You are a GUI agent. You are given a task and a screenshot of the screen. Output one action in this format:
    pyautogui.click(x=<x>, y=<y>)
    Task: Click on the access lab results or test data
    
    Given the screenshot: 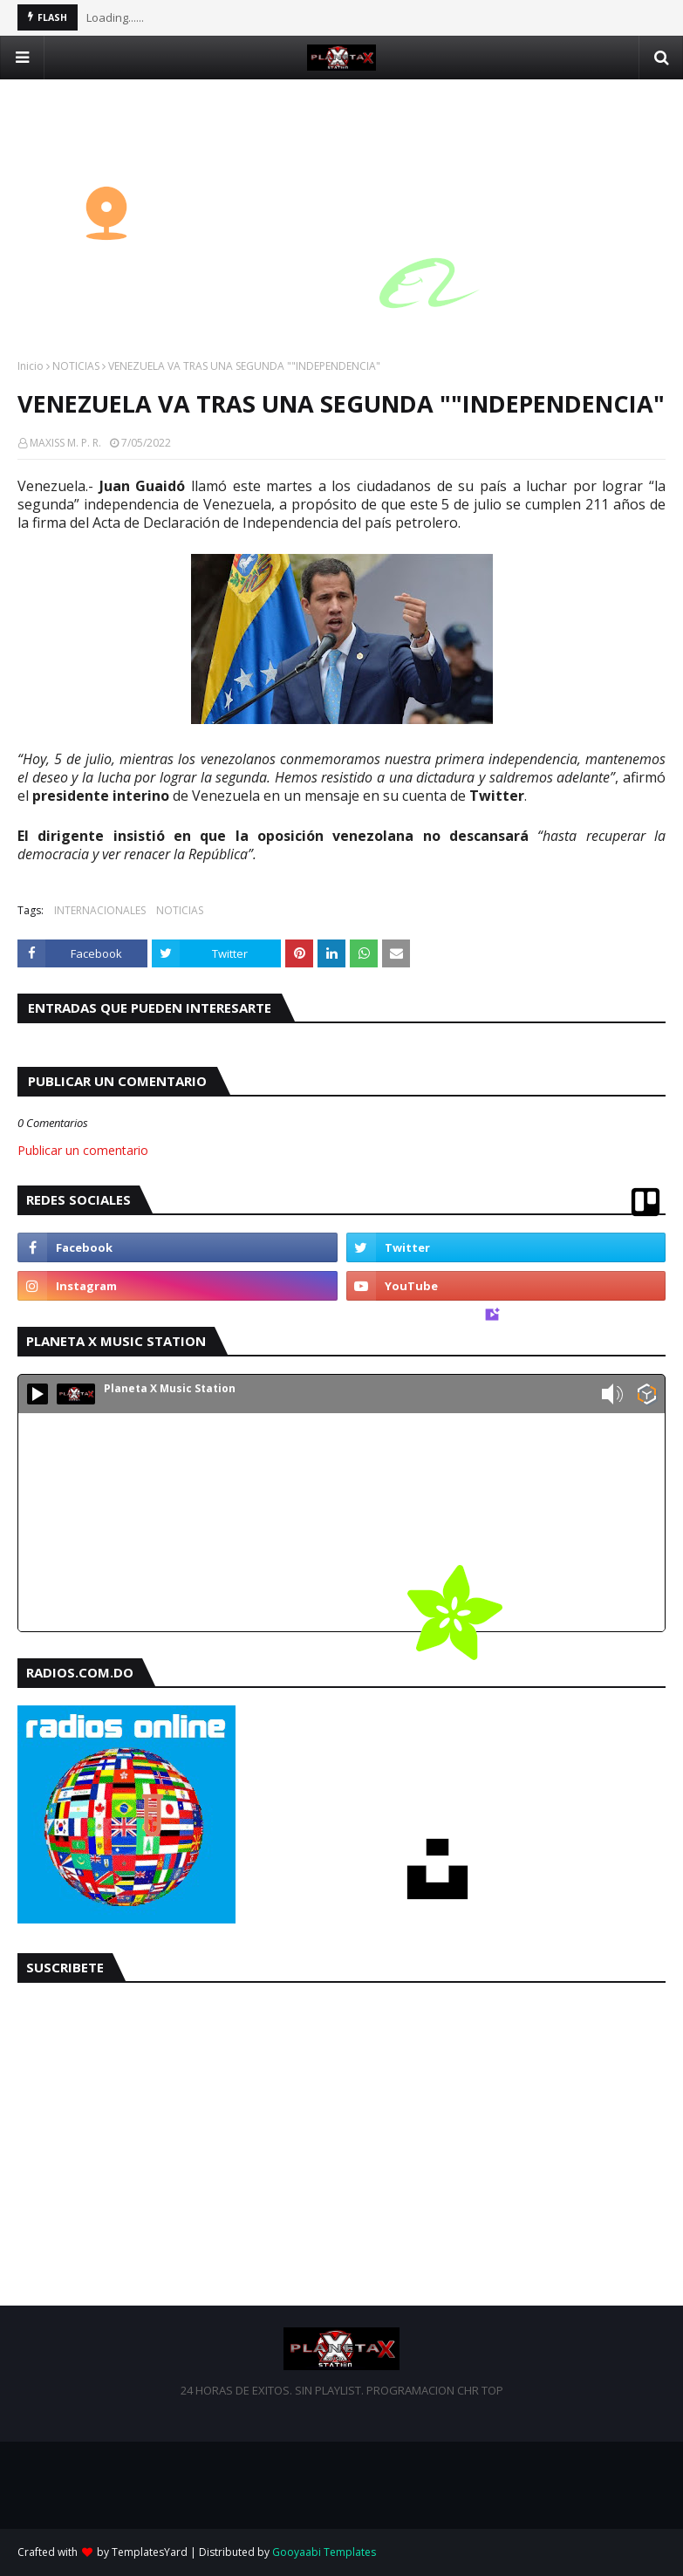 What is the action you would take?
    pyautogui.click(x=153, y=1815)
    